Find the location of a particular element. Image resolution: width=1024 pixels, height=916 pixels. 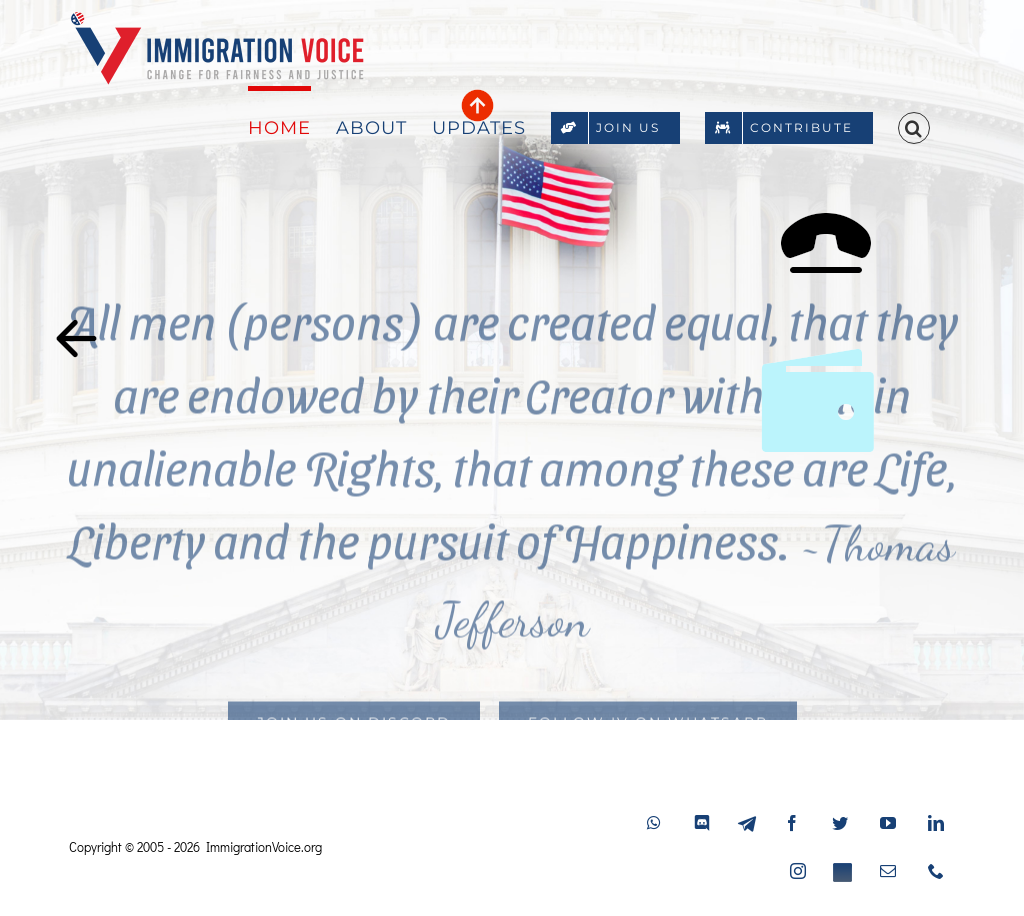

go back to the previous screen is located at coordinates (76, 338).